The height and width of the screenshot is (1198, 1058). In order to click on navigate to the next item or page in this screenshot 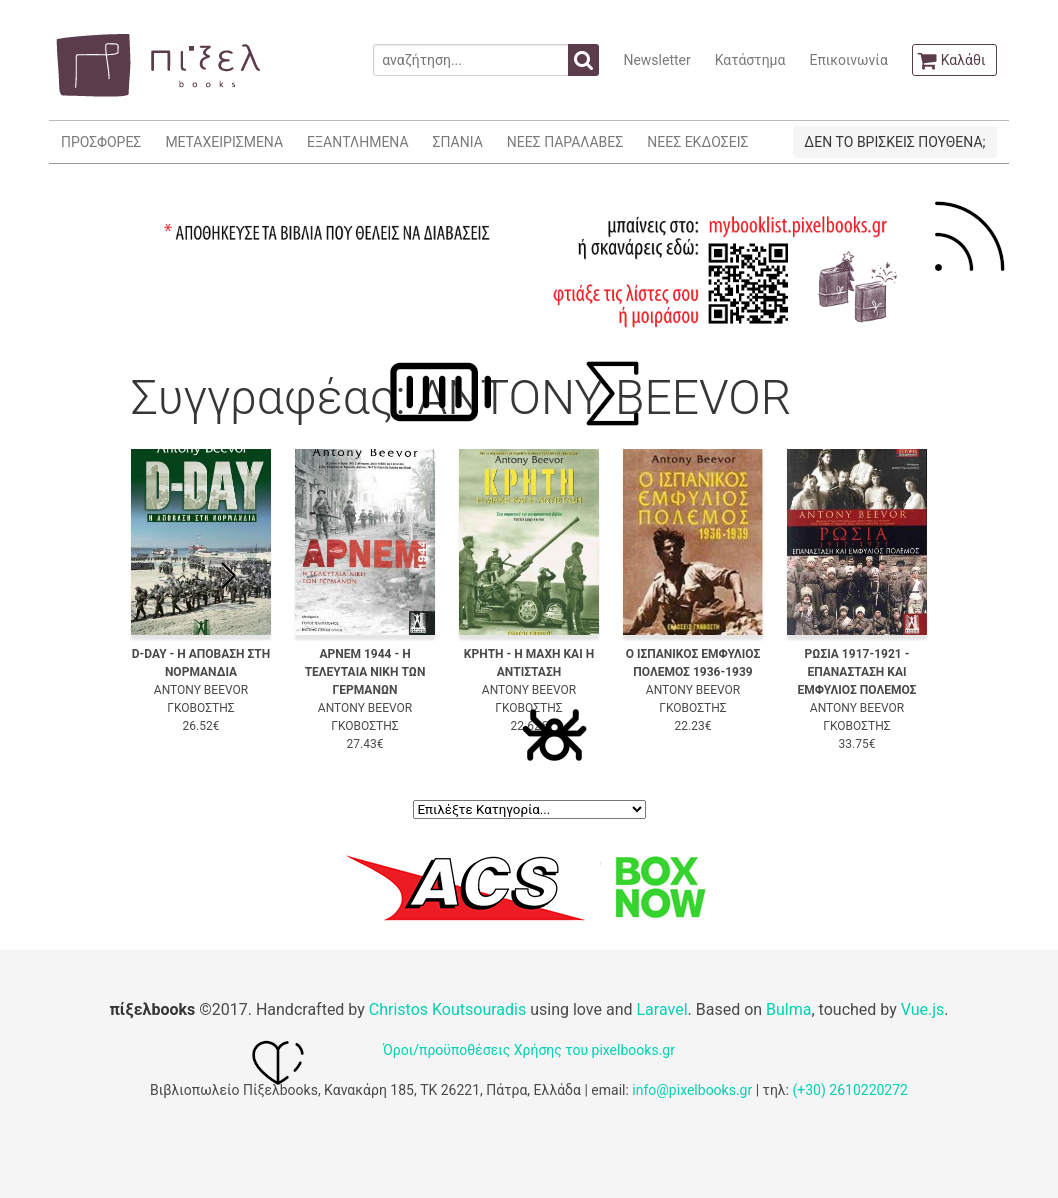, I will do `click(228, 575)`.